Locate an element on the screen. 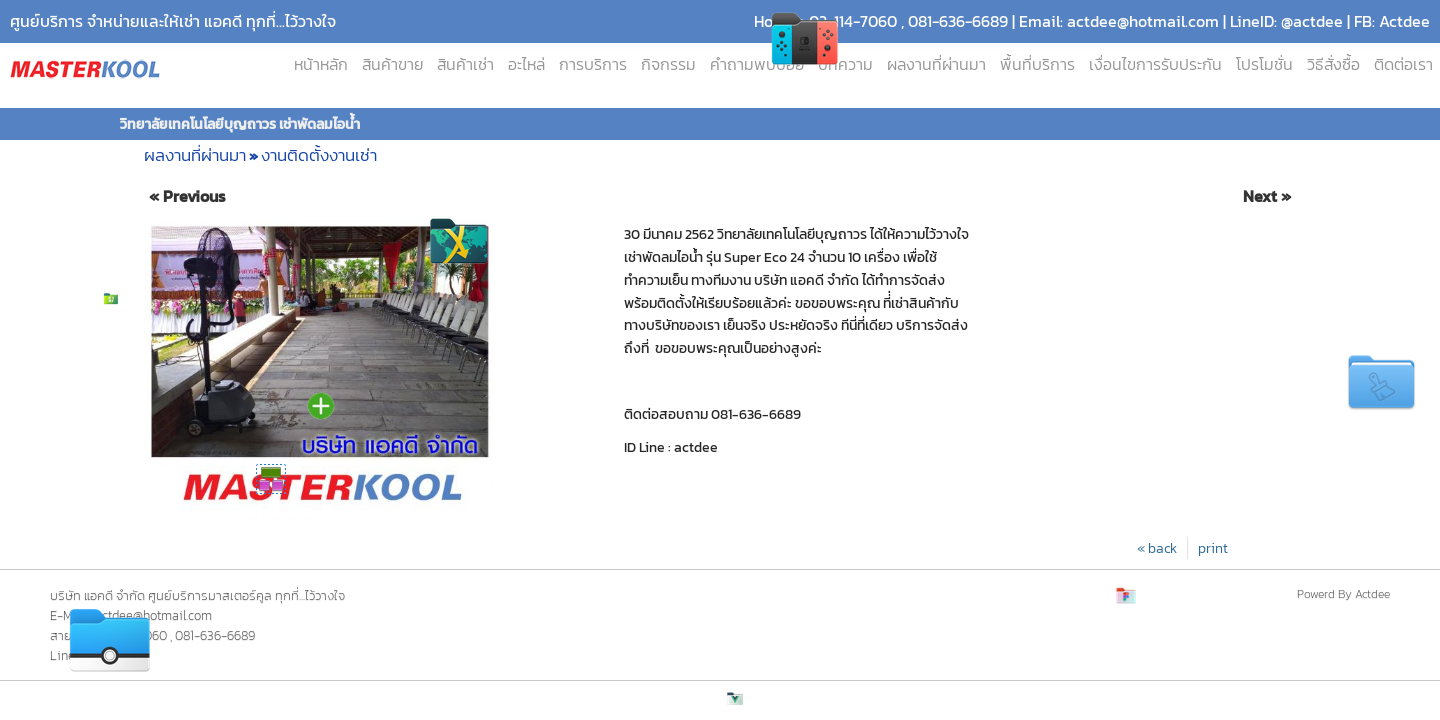 The height and width of the screenshot is (720, 1440). folder containing pokémon transfer data or saves is located at coordinates (109, 642).